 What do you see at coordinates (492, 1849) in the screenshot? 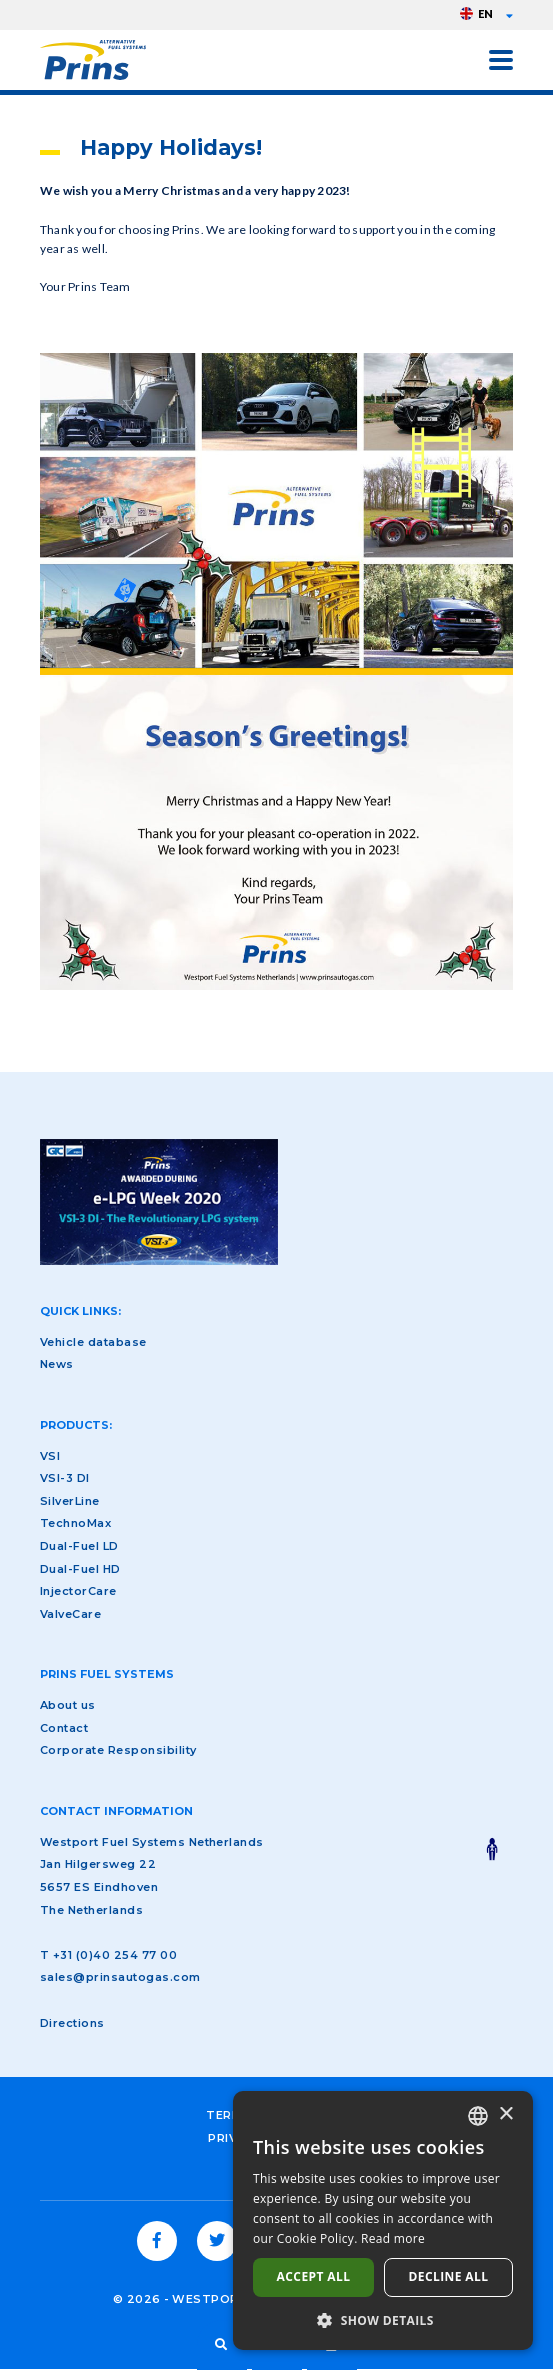
I see `access meditation or mindfulness features` at bounding box center [492, 1849].